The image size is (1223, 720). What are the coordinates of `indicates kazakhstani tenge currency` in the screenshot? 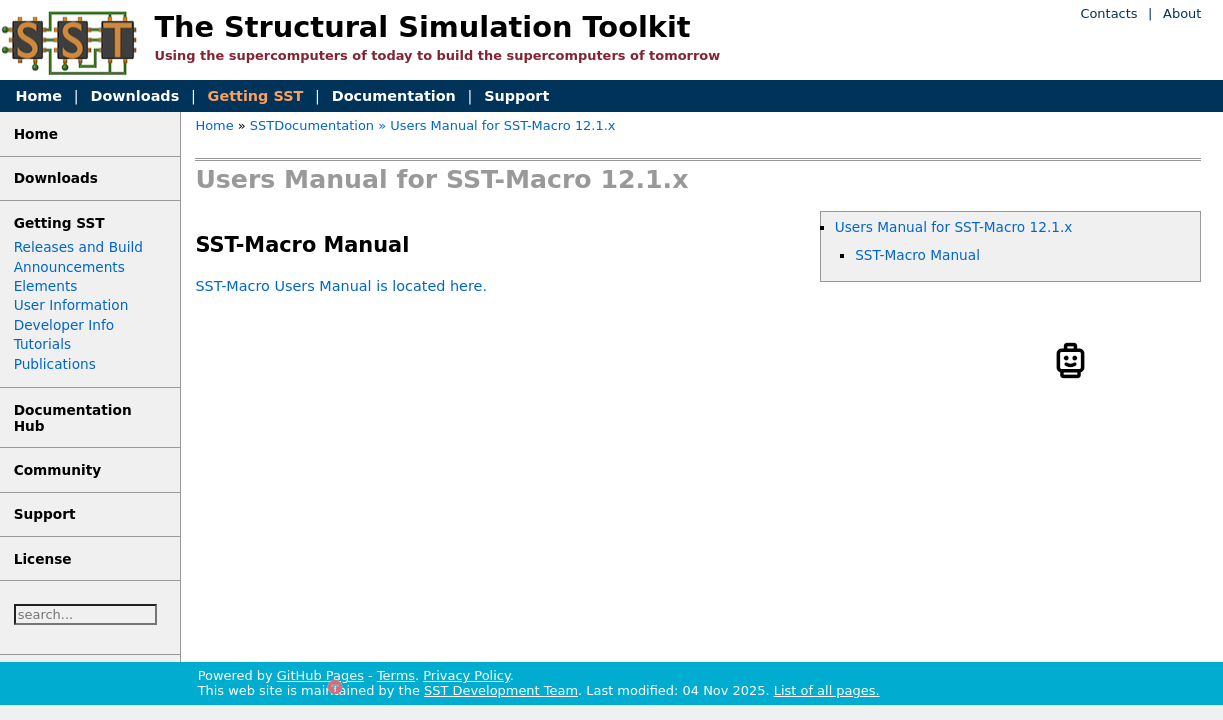 It's located at (335, 687).